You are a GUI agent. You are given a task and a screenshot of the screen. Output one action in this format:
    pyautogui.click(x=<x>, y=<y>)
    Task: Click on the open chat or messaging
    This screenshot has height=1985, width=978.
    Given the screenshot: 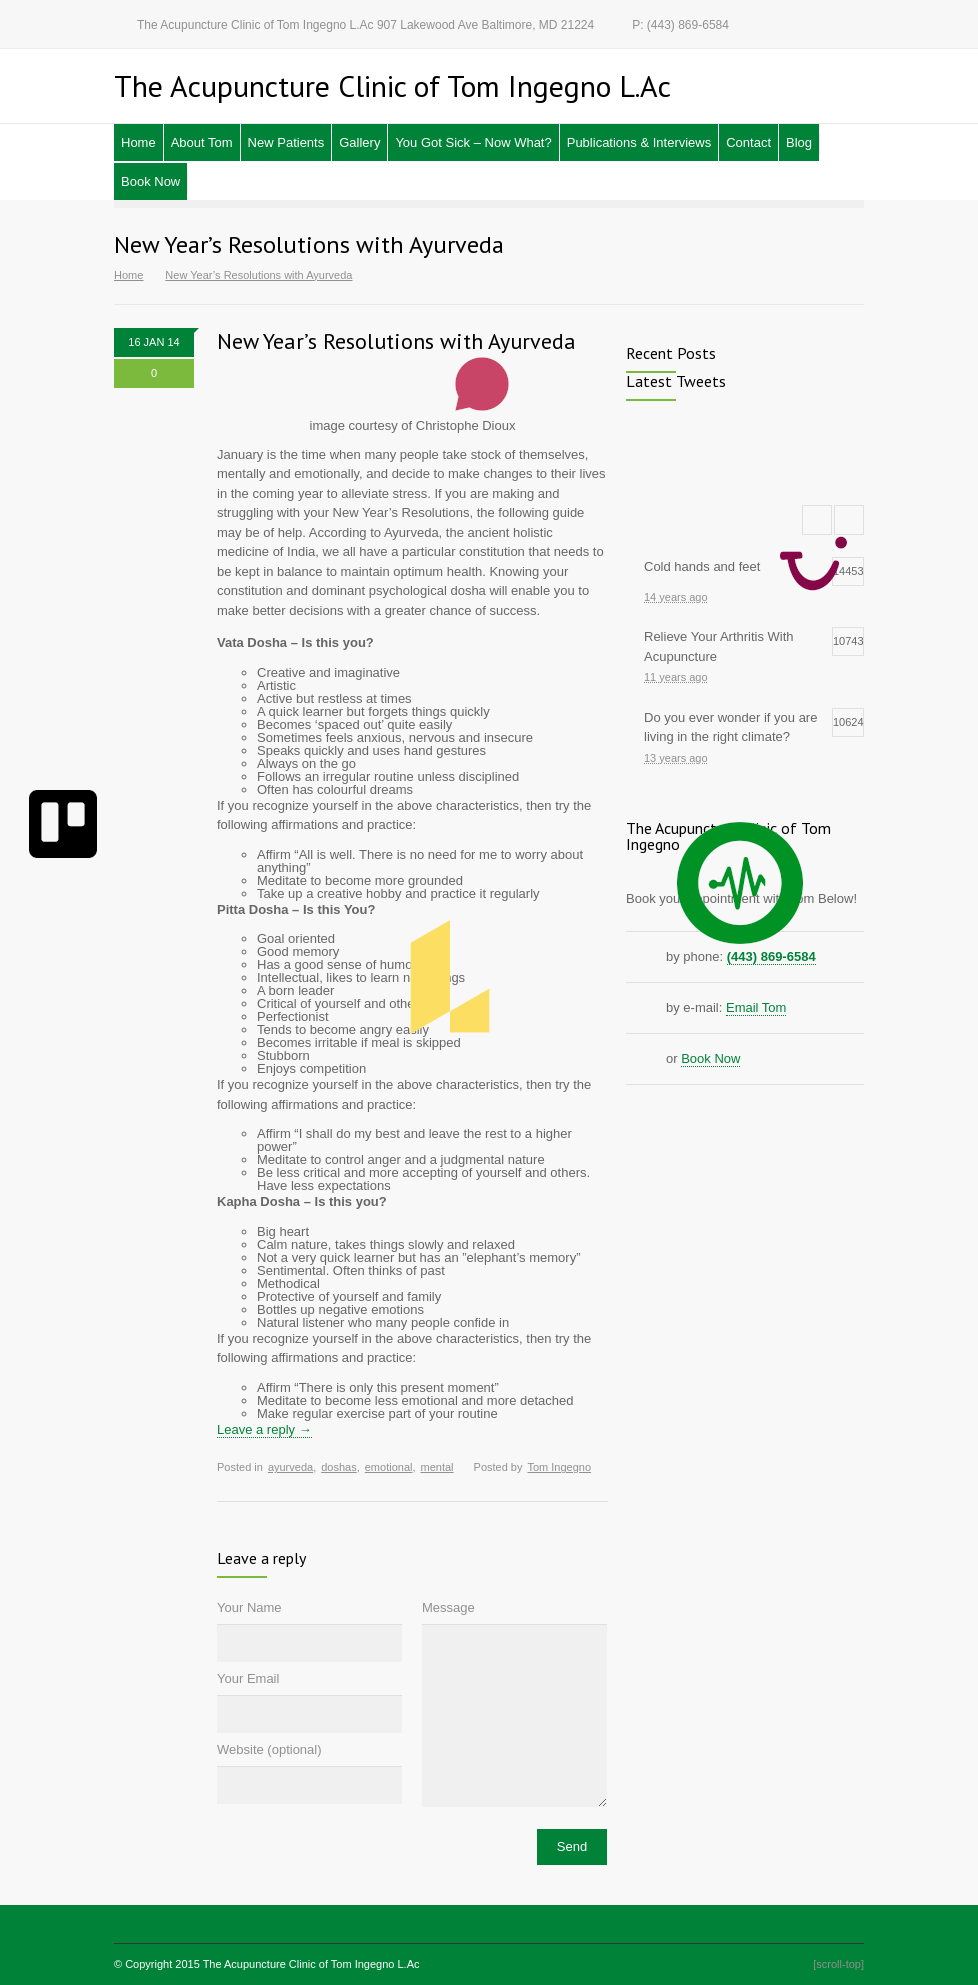 What is the action you would take?
    pyautogui.click(x=482, y=384)
    